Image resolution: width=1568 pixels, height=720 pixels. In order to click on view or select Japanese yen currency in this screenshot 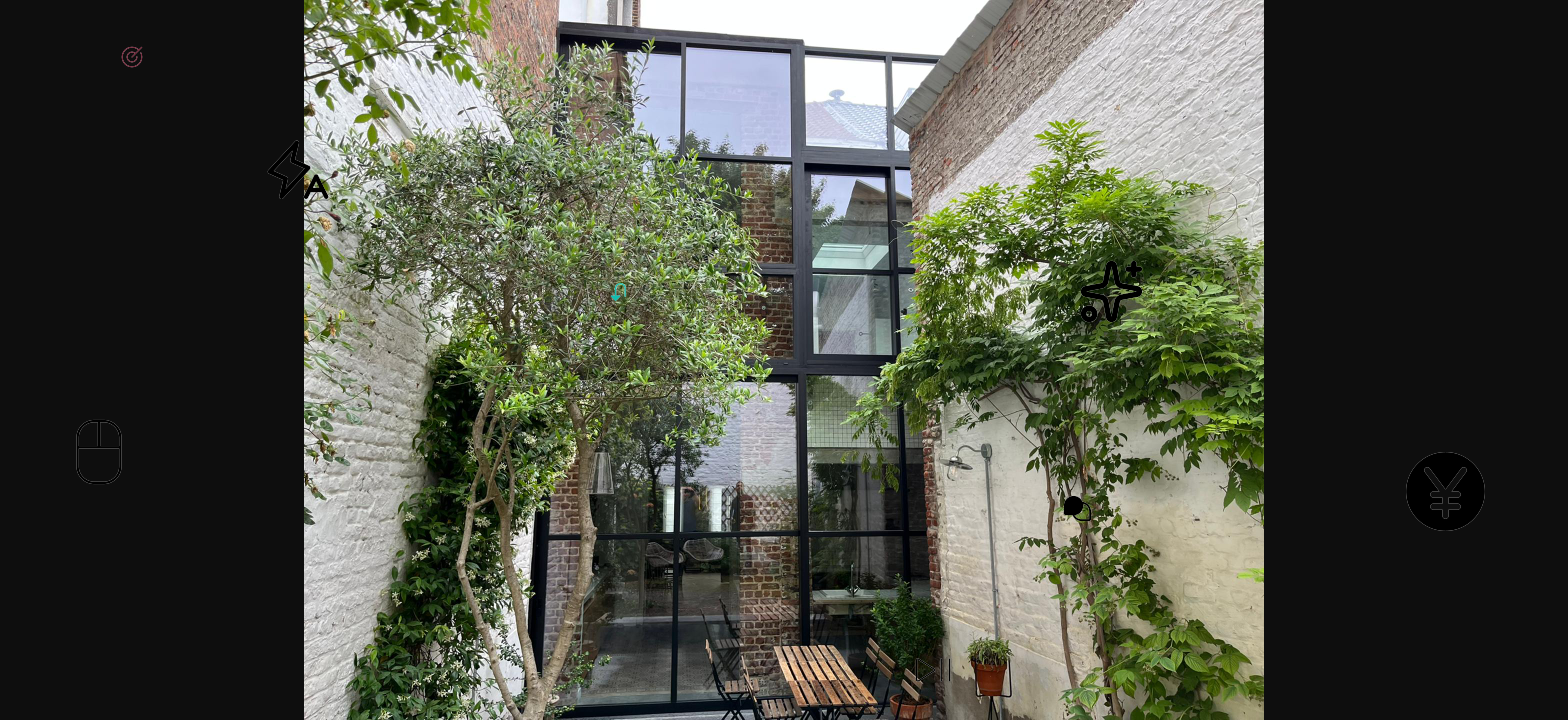, I will do `click(1445, 491)`.